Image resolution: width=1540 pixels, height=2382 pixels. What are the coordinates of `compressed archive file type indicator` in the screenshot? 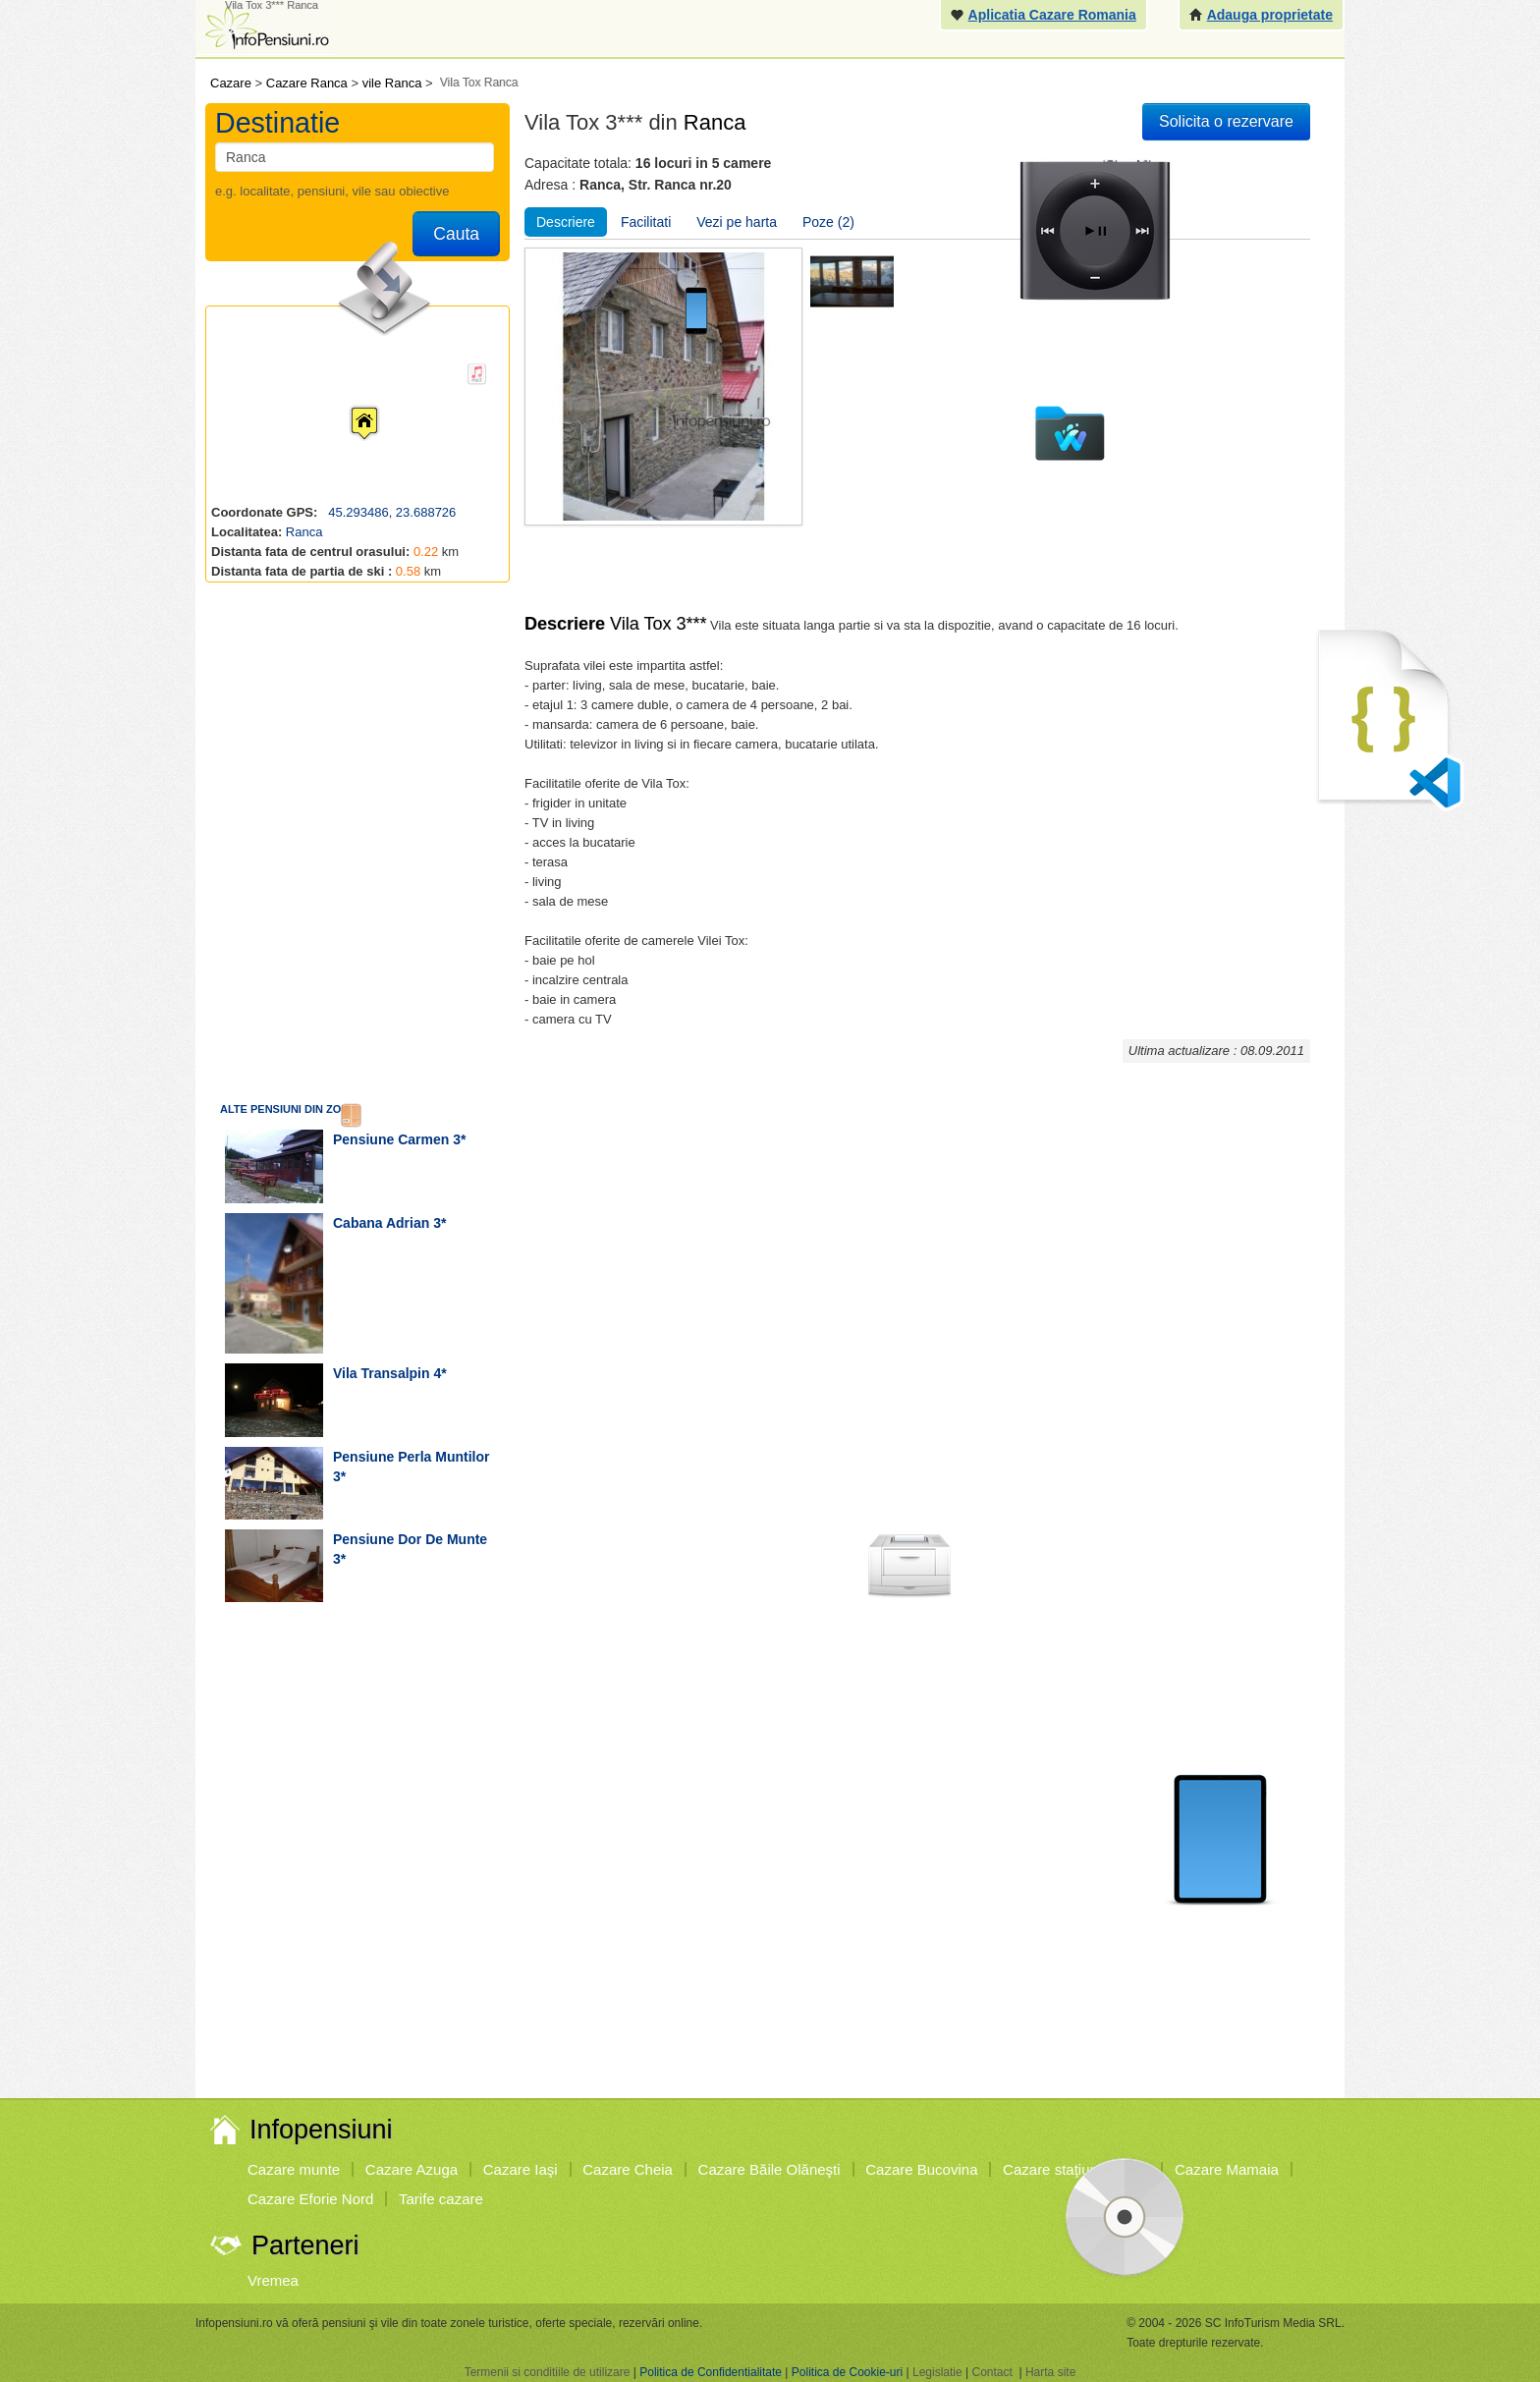 It's located at (351, 1115).